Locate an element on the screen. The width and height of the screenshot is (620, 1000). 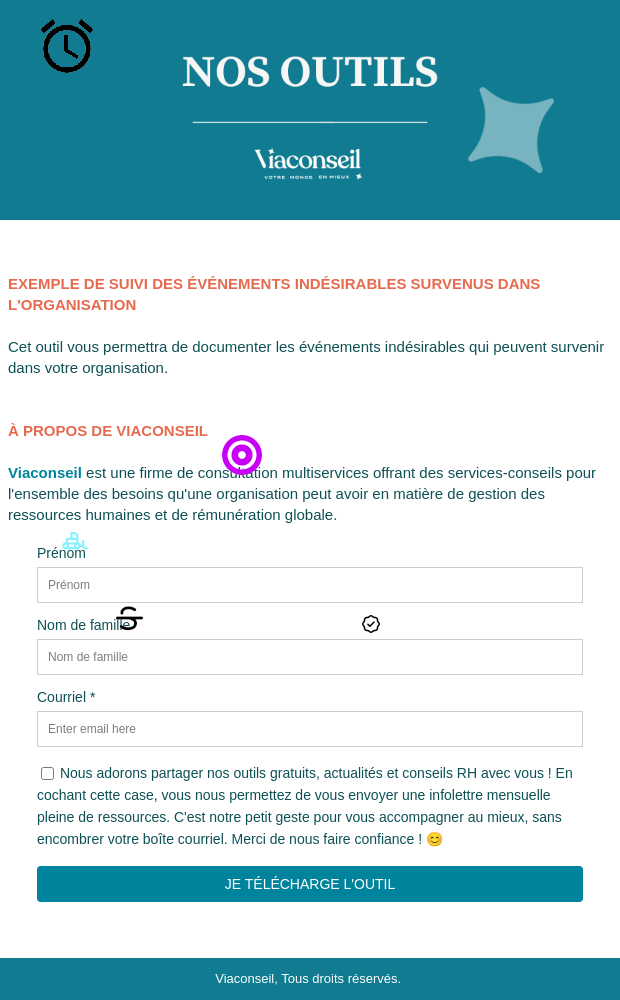
indicates a verified account or identity is located at coordinates (371, 624).